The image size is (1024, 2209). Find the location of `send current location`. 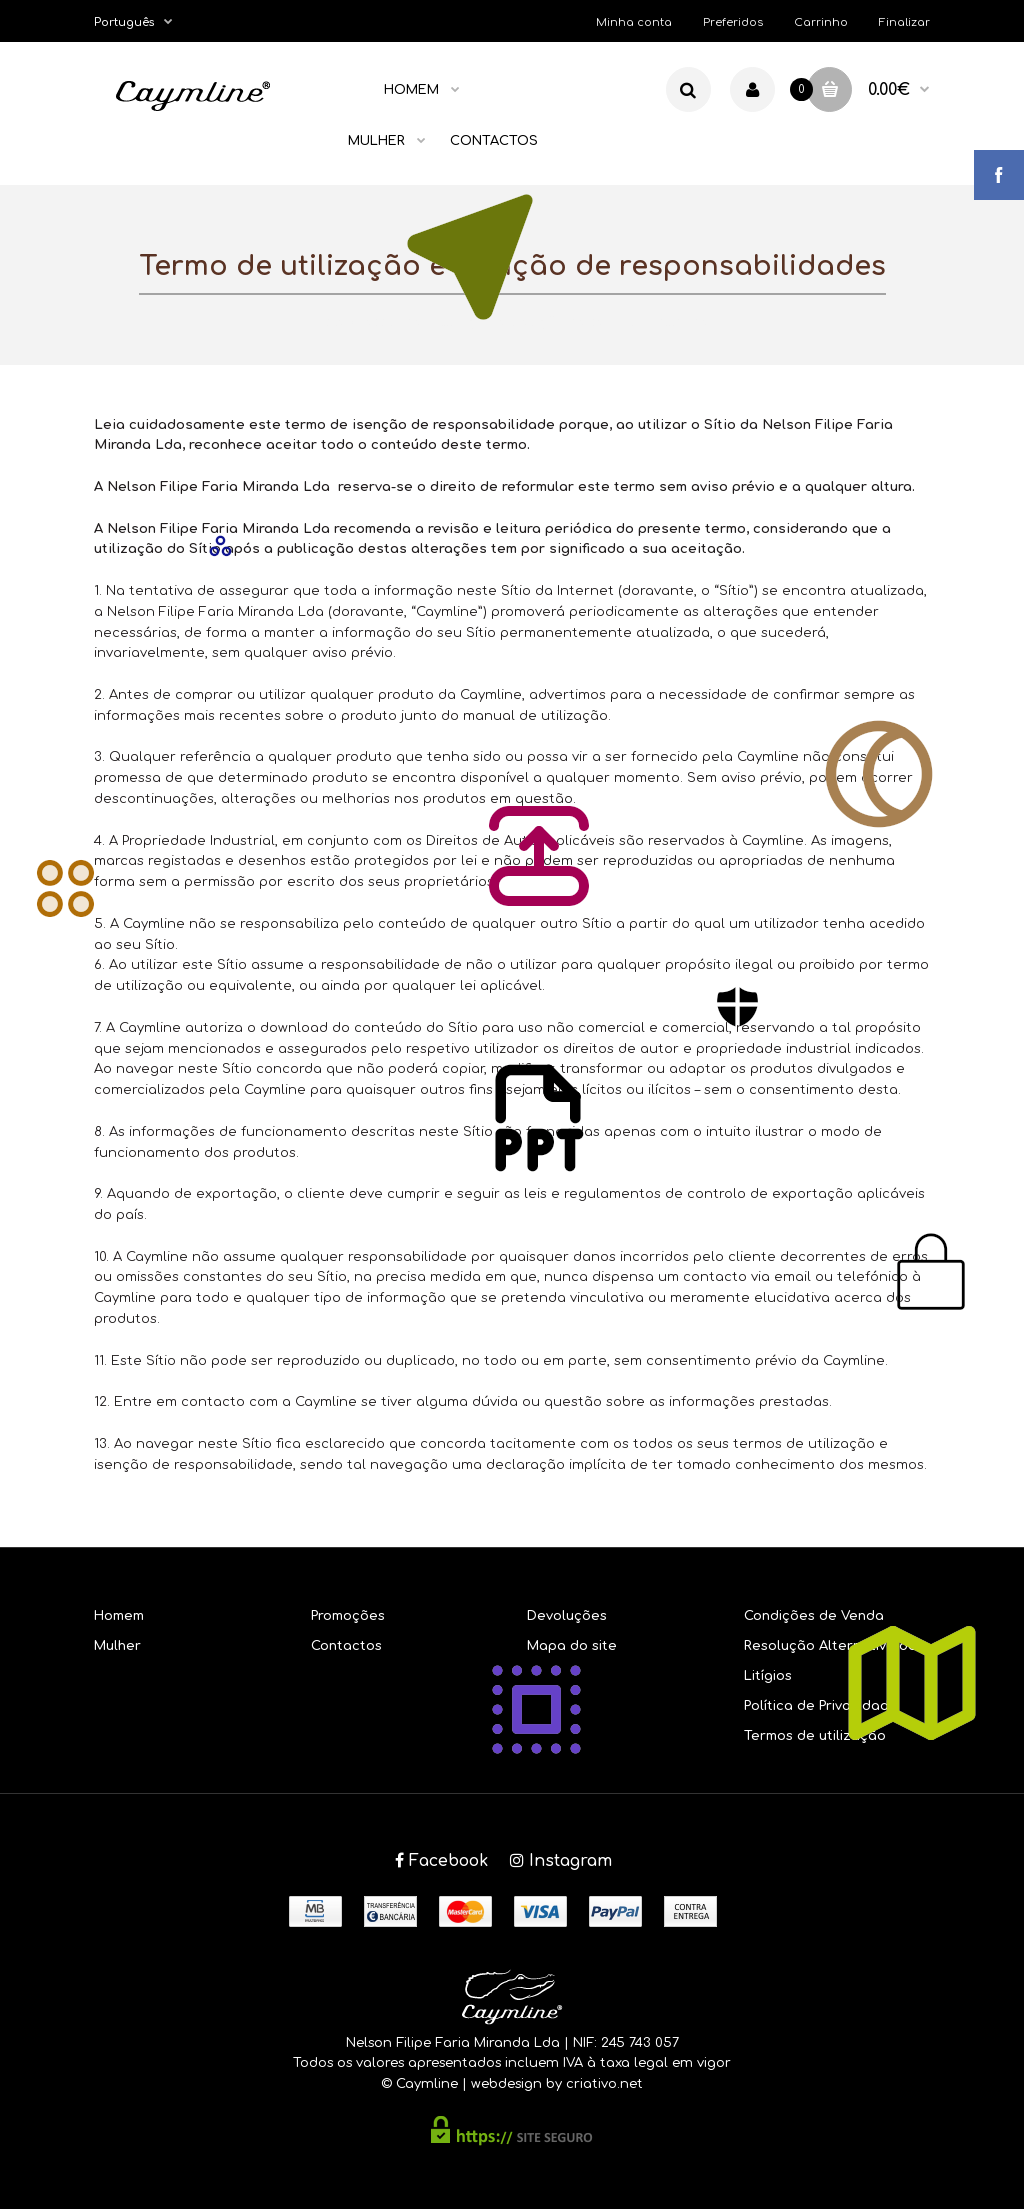

send current location is located at coordinates (471, 256).